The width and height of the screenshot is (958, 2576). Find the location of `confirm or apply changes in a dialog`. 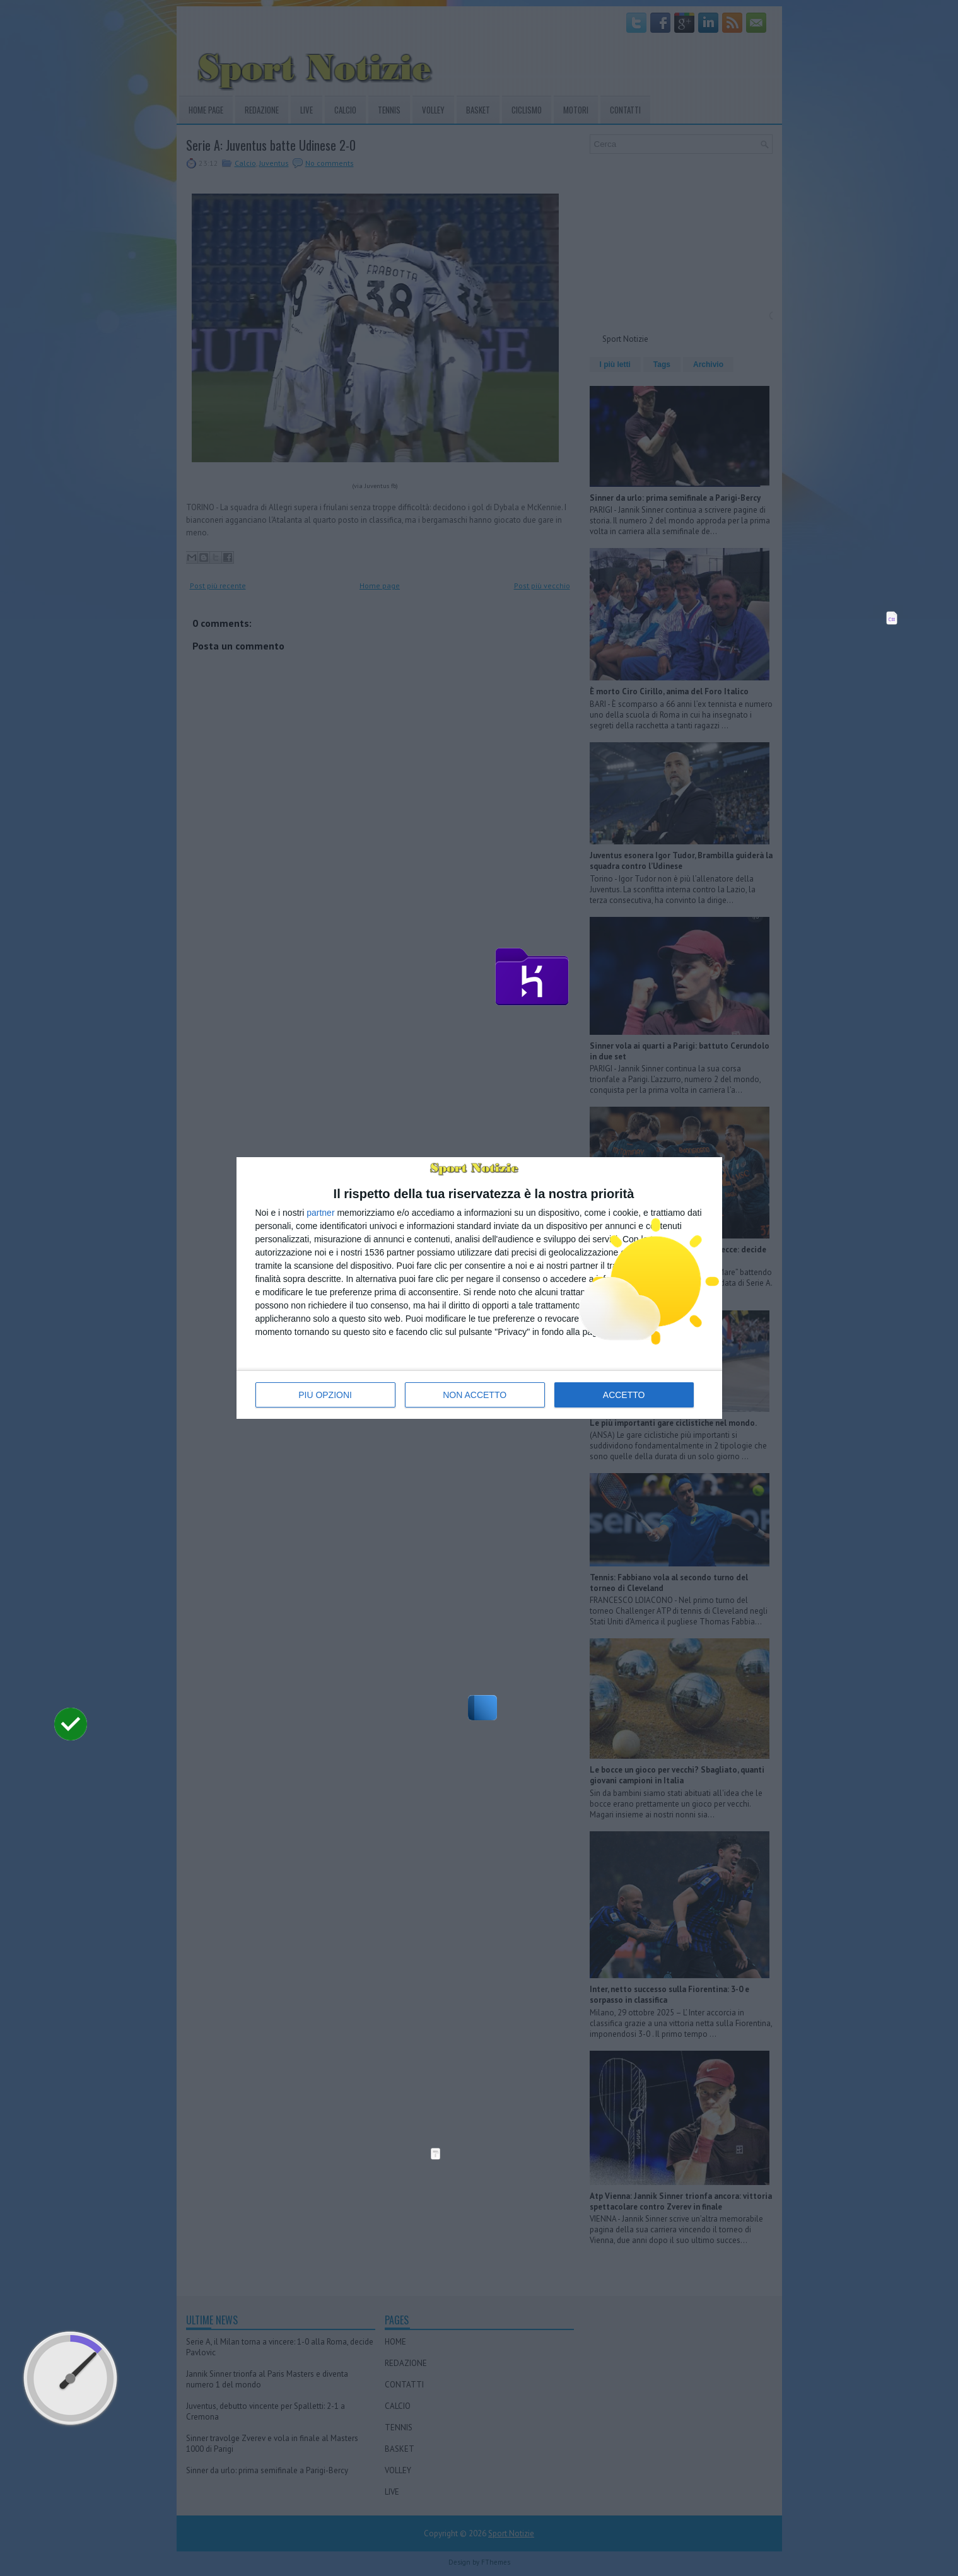

confirm or apply changes in a dialog is located at coordinates (71, 1724).